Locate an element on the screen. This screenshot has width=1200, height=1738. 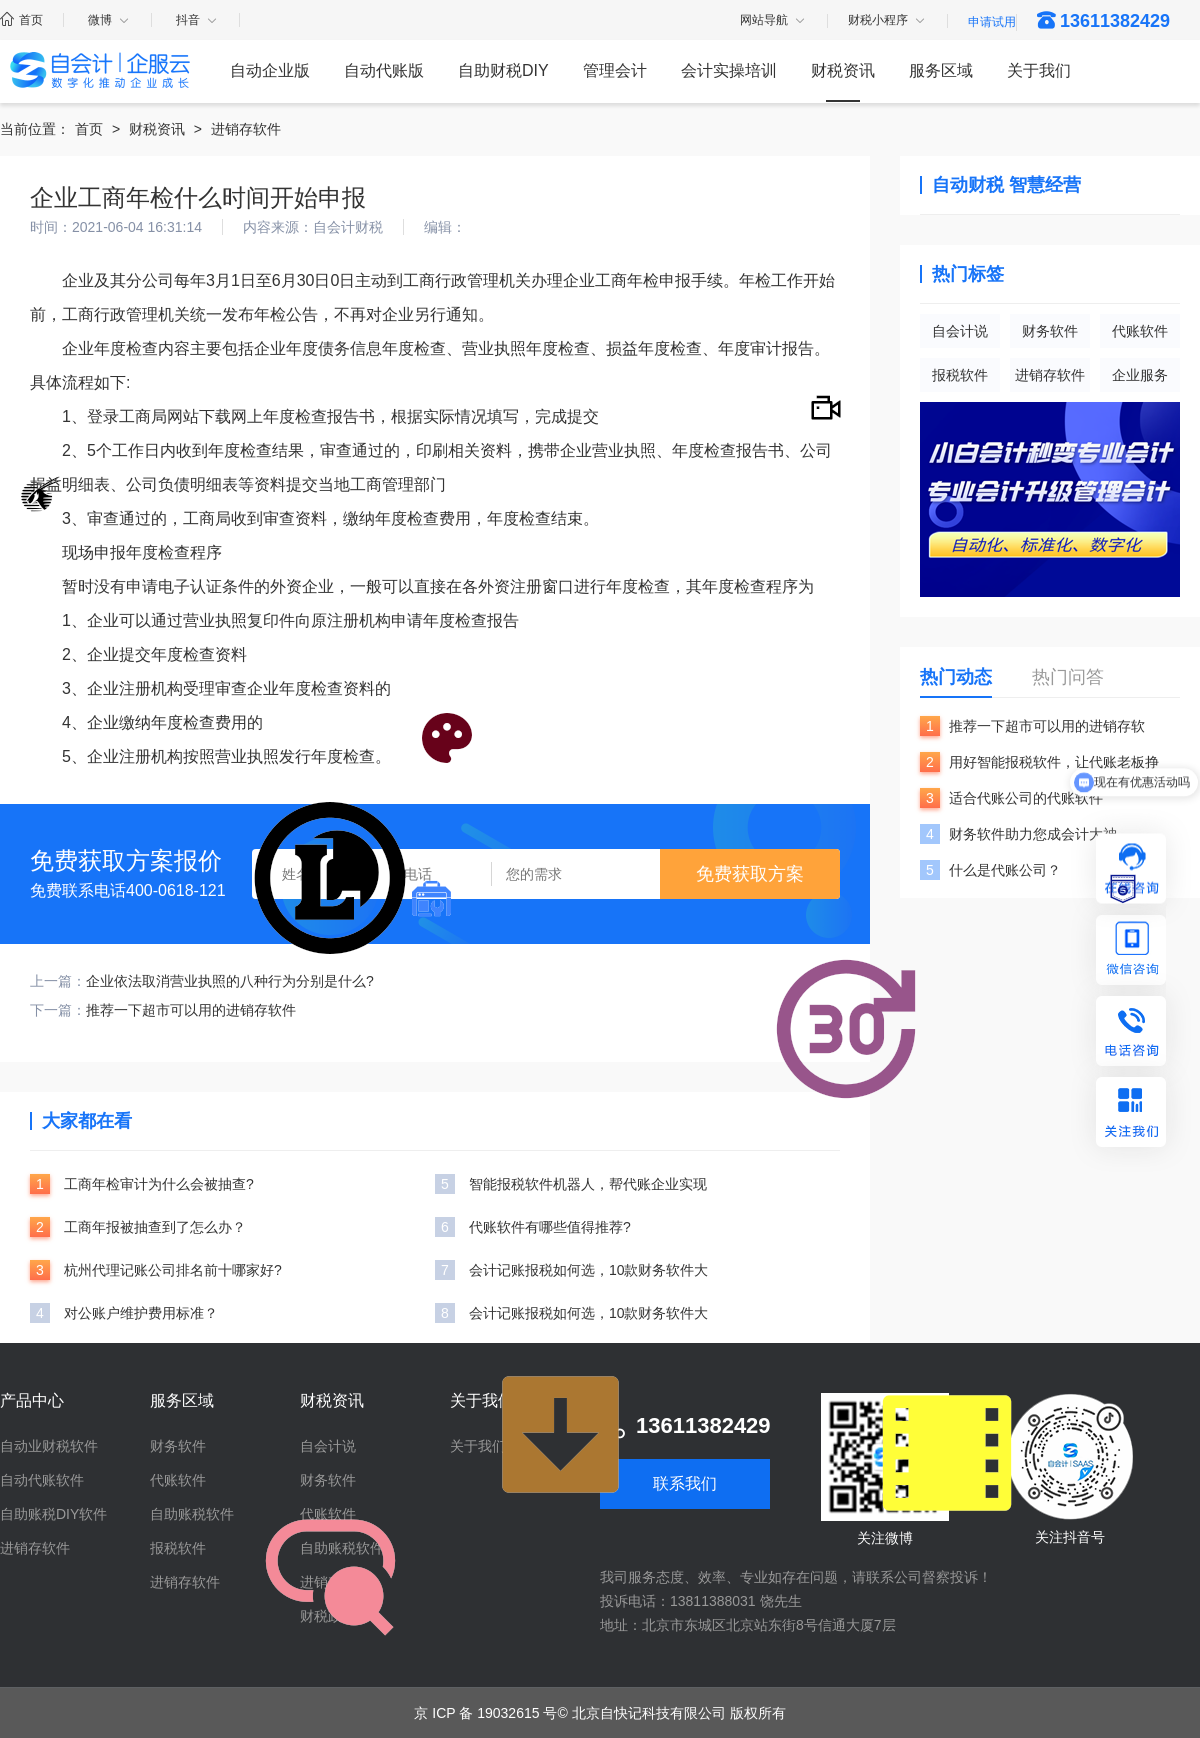
access color or theme customization options is located at coordinates (447, 738).